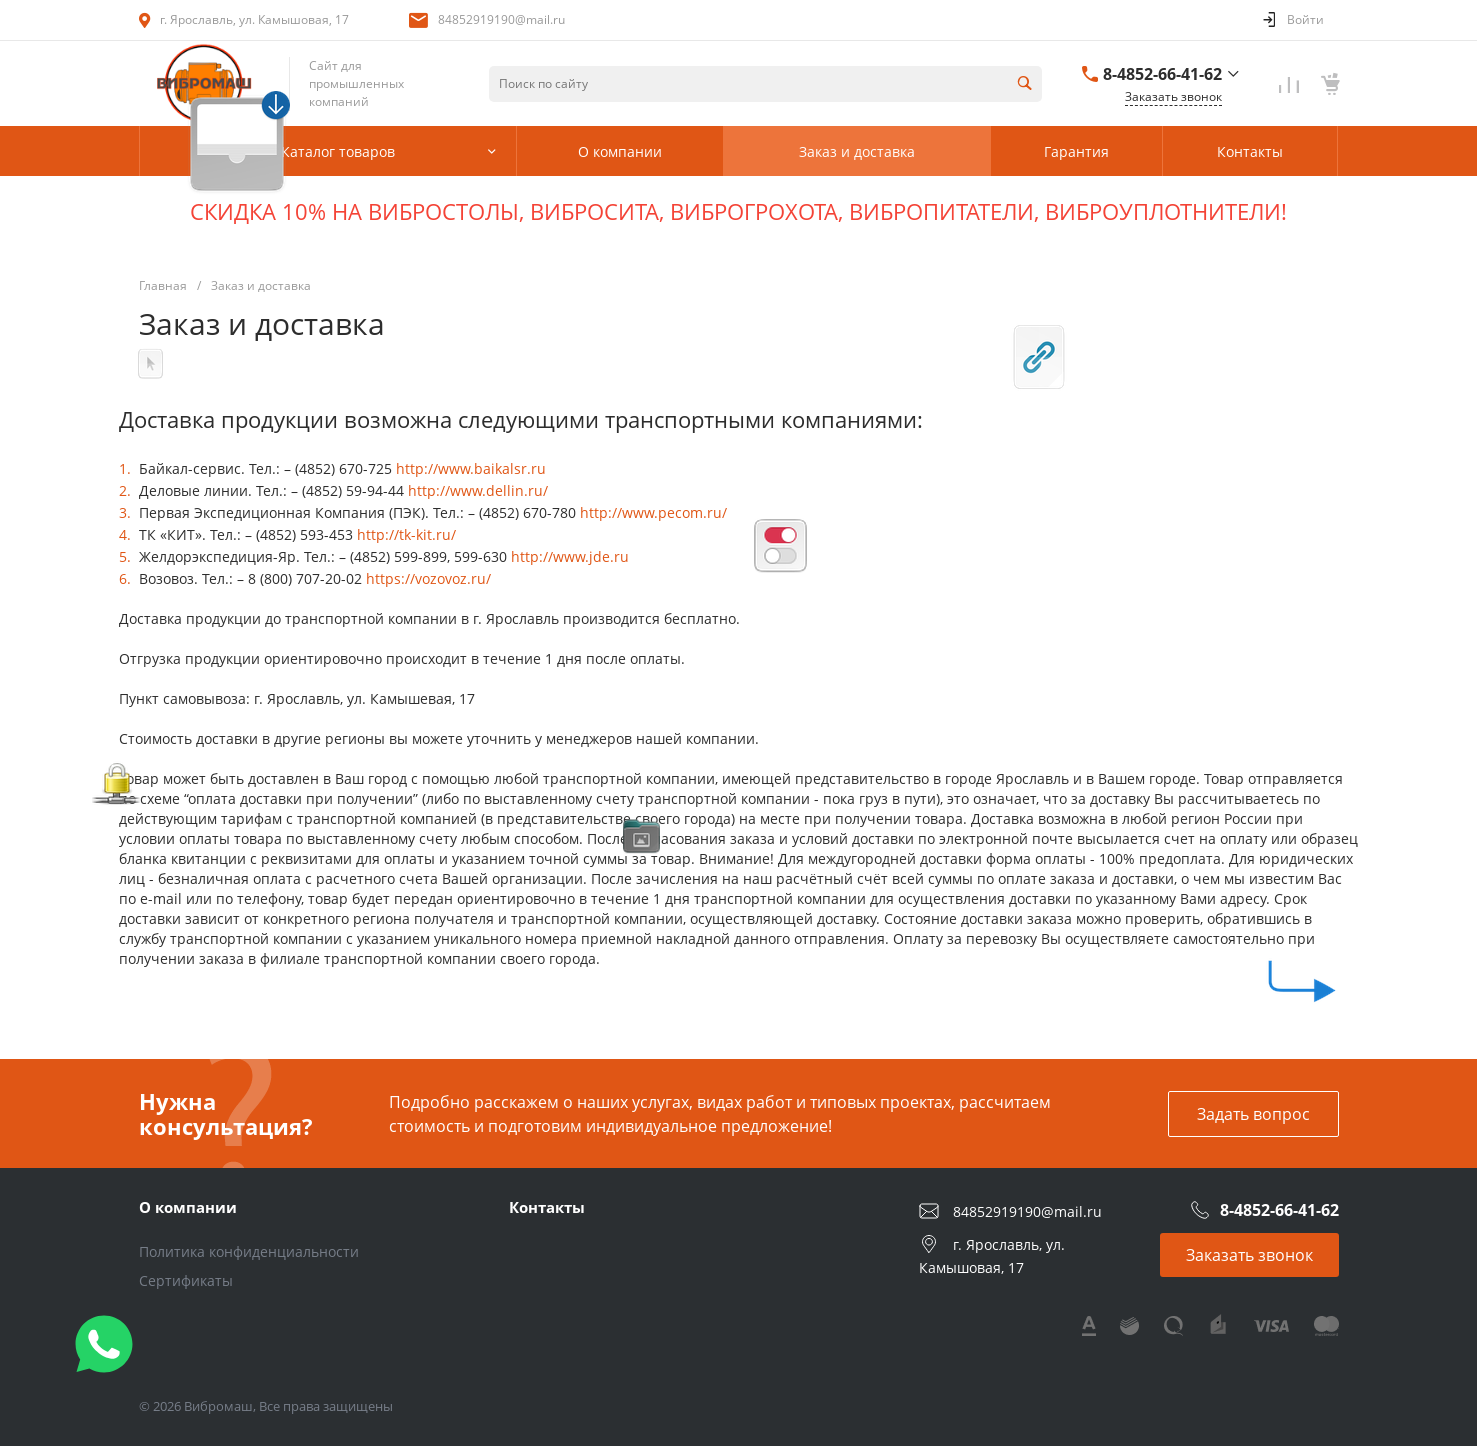 The width and height of the screenshot is (1477, 1446). What do you see at coordinates (1039, 357) in the screenshot?
I see `a windows internet shortcut file` at bounding box center [1039, 357].